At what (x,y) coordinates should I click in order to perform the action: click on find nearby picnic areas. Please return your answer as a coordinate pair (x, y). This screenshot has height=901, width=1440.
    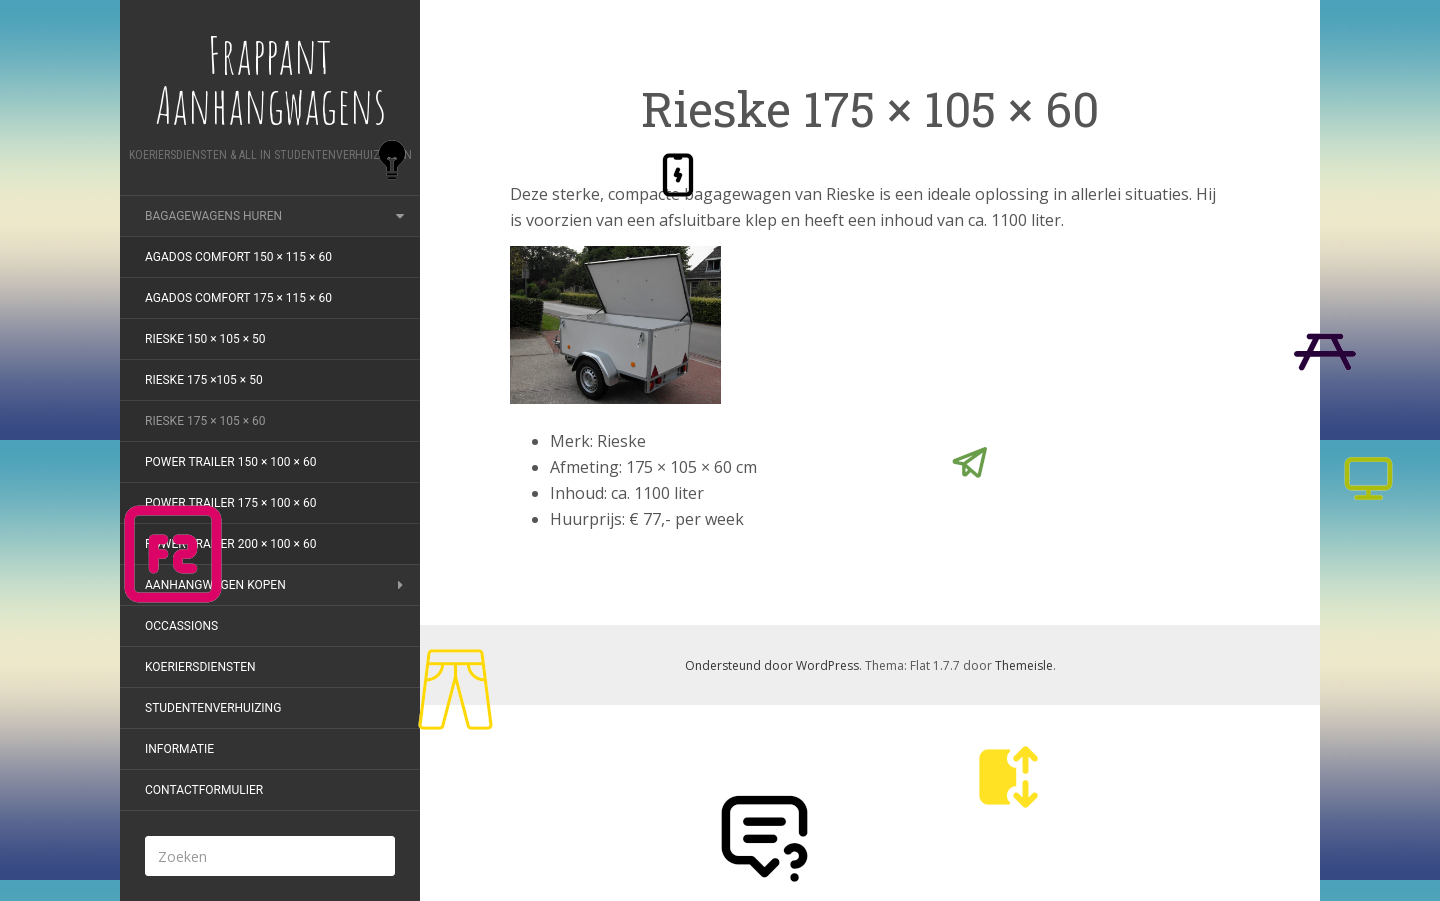
    Looking at the image, I should click on (1325, 352).